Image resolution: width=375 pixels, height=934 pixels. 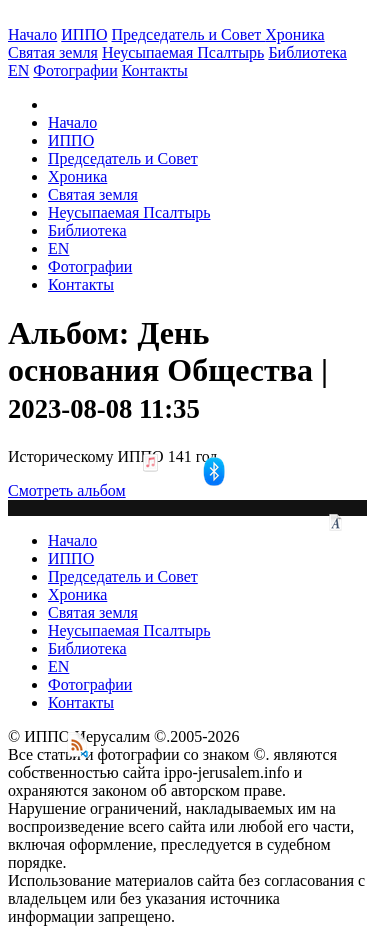 What do you see at coordinates (77, 745) in the screenshot?
I see `open or edit an xml file in visual studio code` at bounding box center [77, 745].